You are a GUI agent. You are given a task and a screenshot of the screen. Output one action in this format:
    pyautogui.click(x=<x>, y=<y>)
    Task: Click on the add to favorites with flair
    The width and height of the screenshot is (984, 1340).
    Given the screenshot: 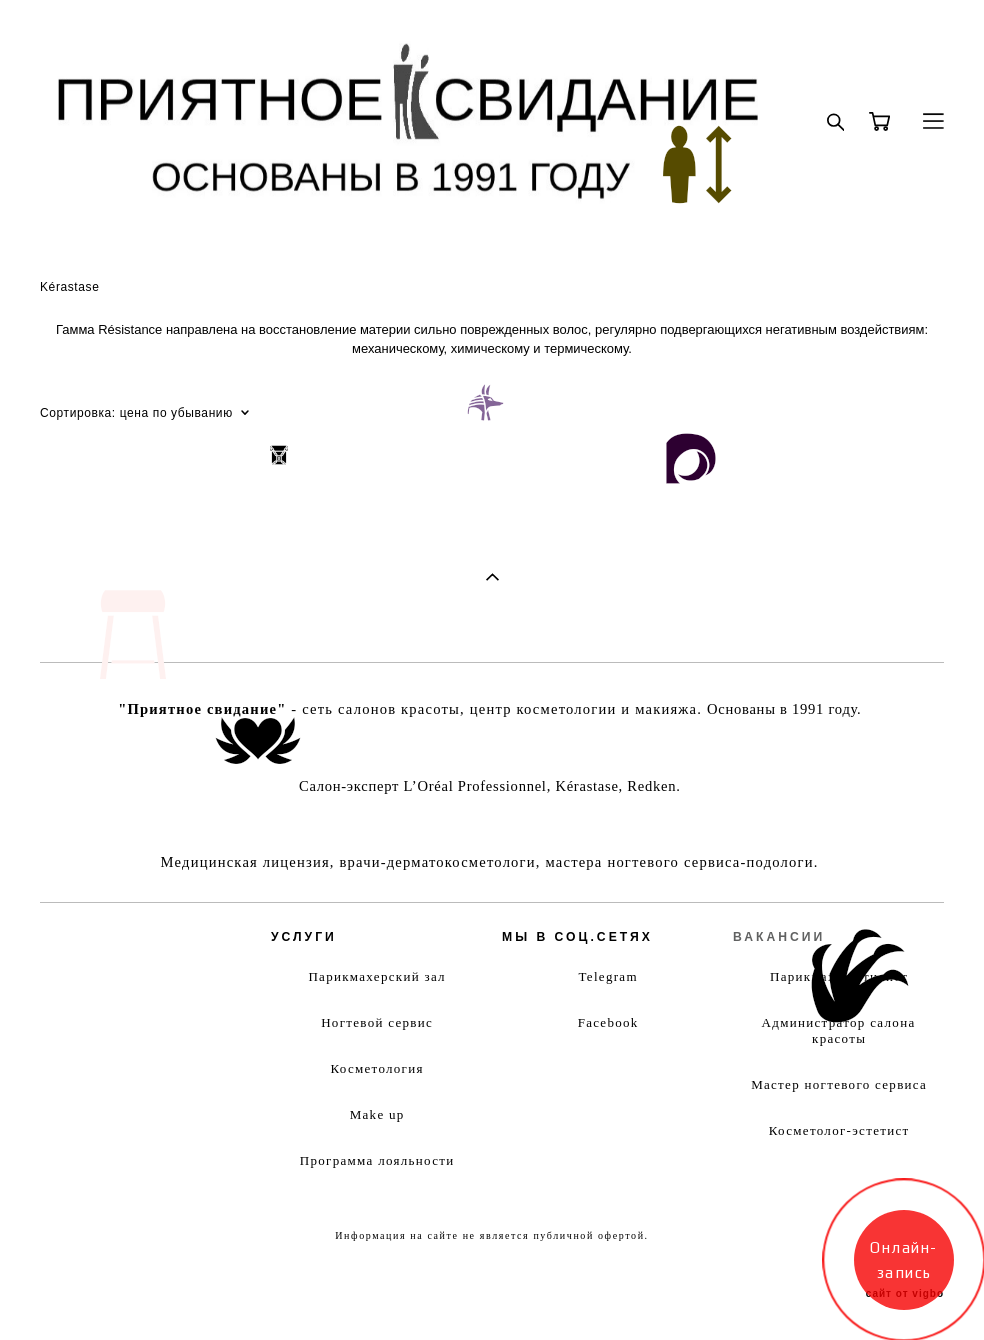 What is the action you would take?
    pyautogui.click(x=258, y=742)
    